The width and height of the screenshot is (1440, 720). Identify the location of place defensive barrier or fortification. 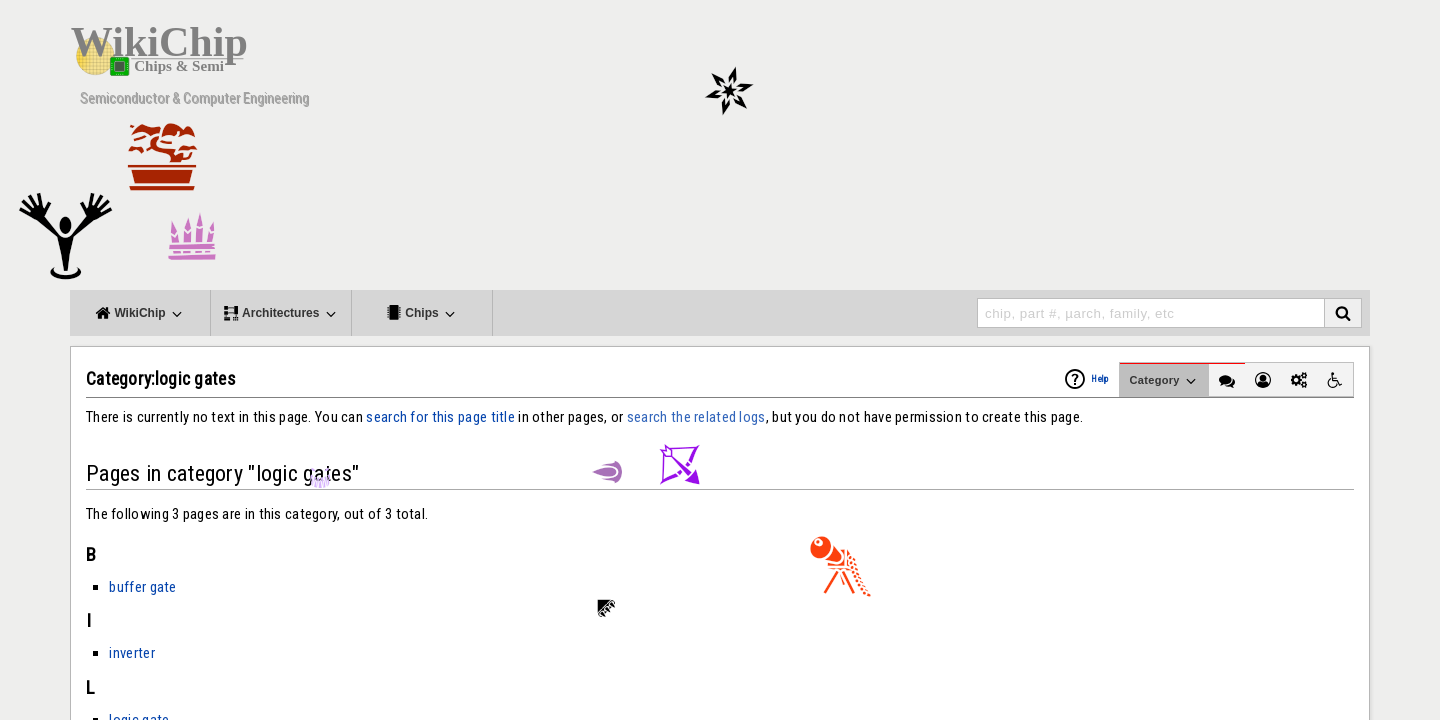
(192, 236).